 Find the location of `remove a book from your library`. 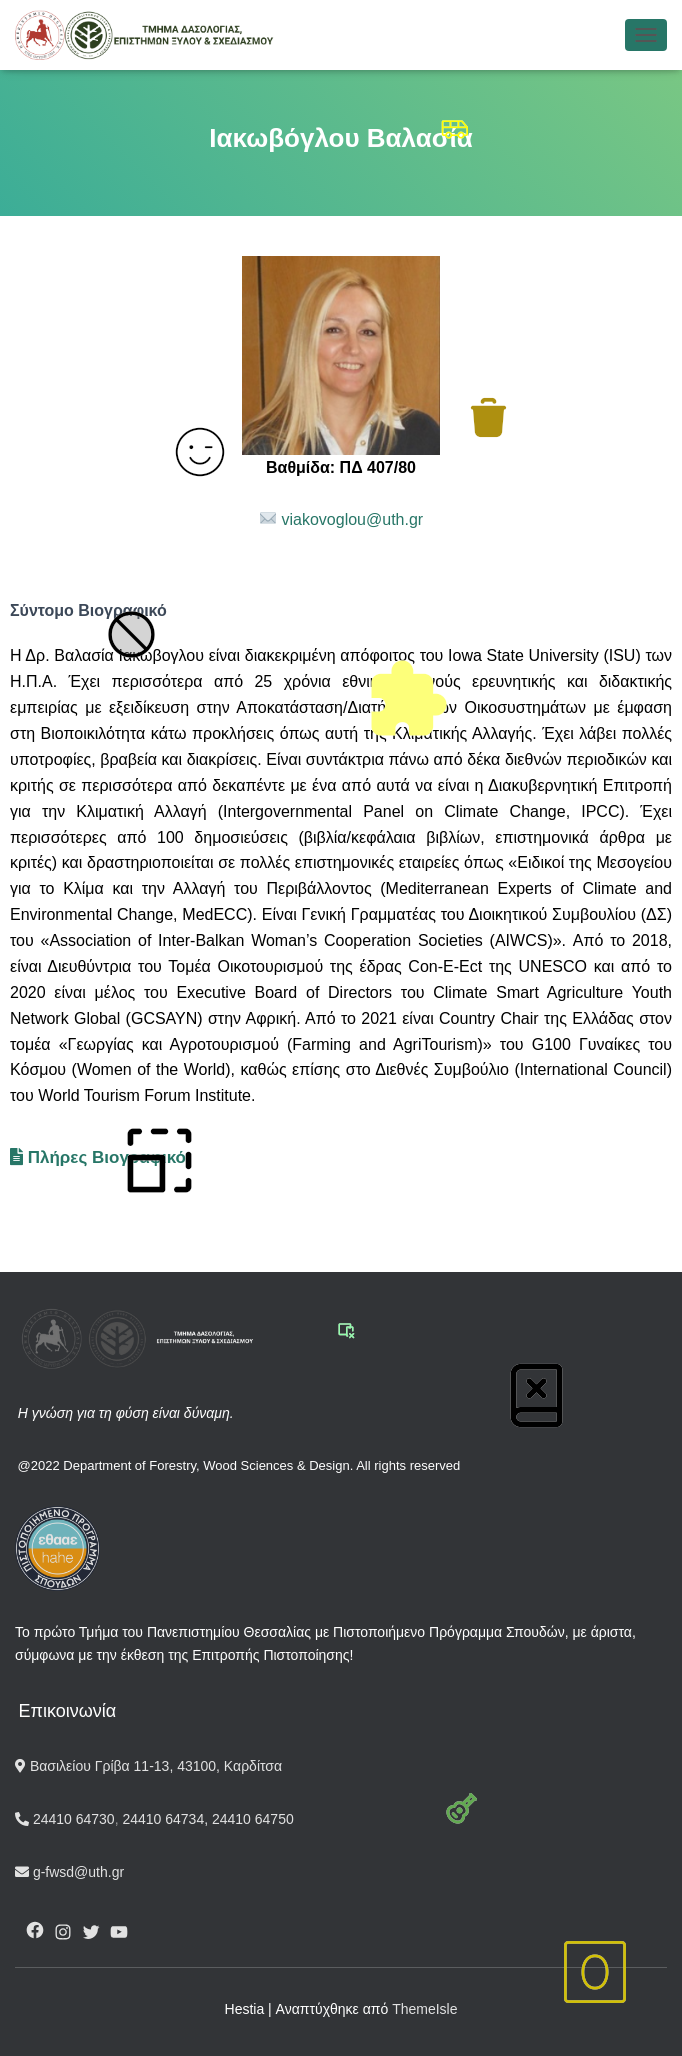

remove a book from your library is located at coordinates (536, 1395).